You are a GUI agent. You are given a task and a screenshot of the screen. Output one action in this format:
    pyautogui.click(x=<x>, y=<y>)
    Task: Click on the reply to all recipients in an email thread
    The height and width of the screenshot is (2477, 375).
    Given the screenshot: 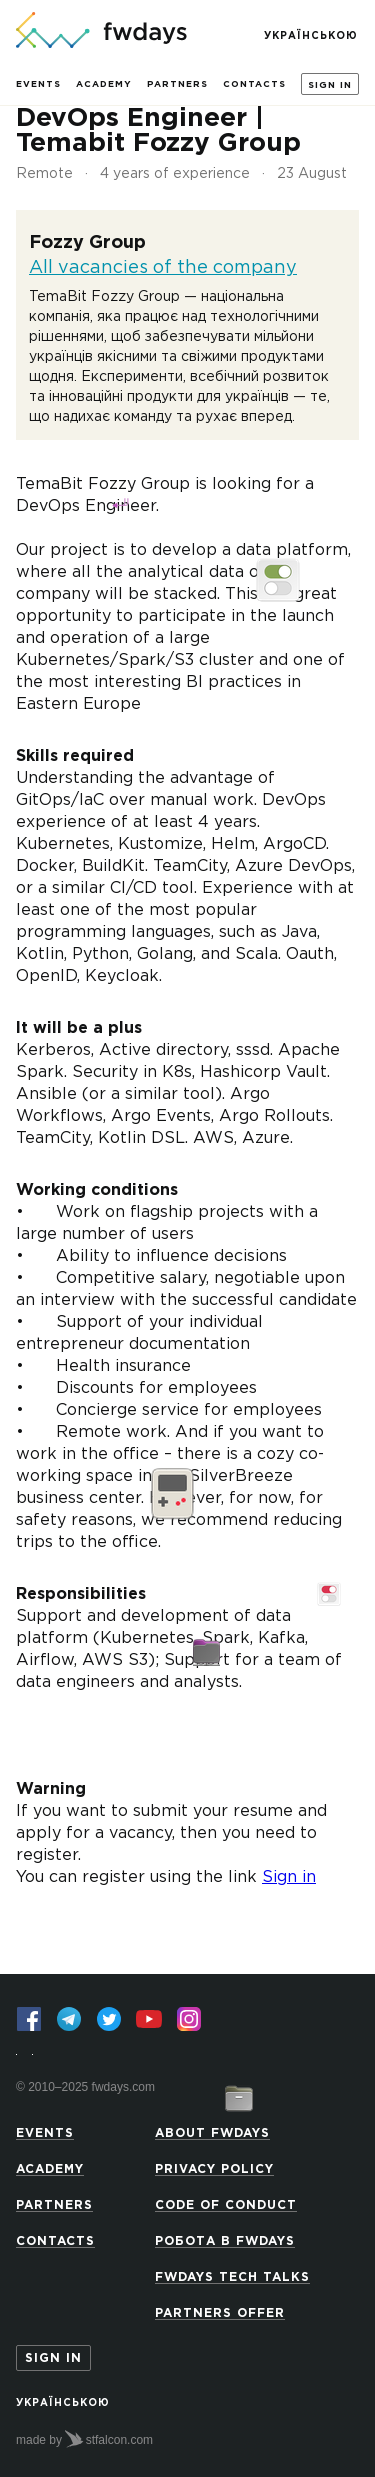 What is the action you would take?
    pyautogui.click(x=120, y=502)
    